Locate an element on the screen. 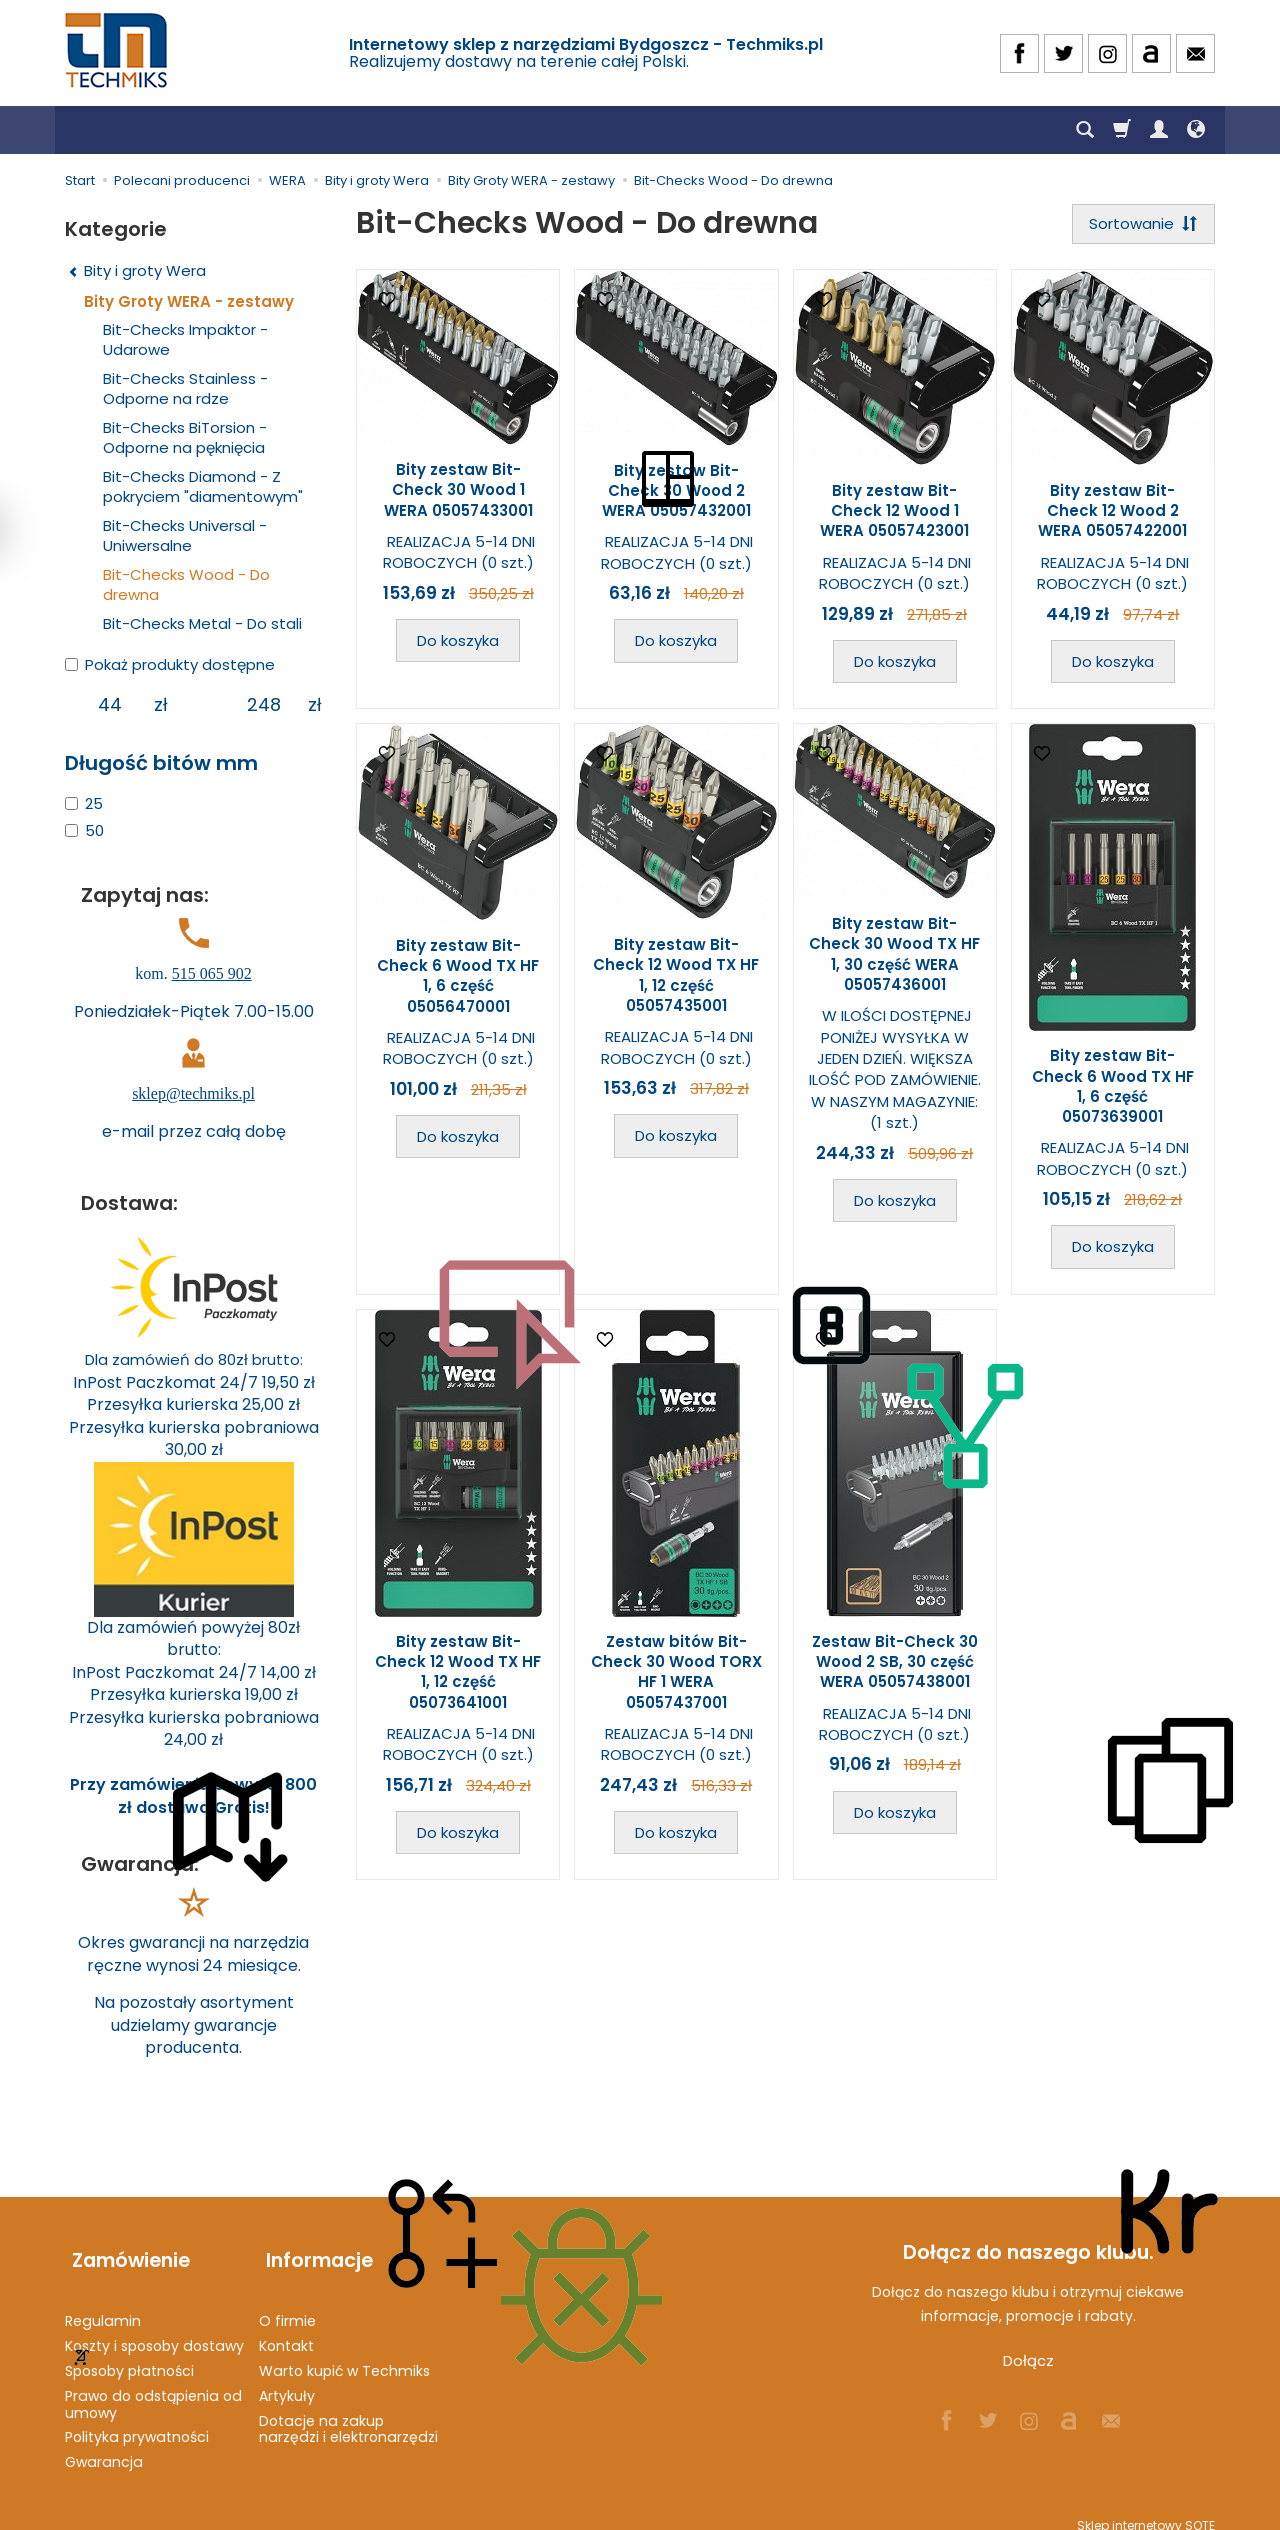 Image resolution: width=1280 pixels, height=2530 pixels. indicates swedish krona currency is located at coordinates (1169, 2211).